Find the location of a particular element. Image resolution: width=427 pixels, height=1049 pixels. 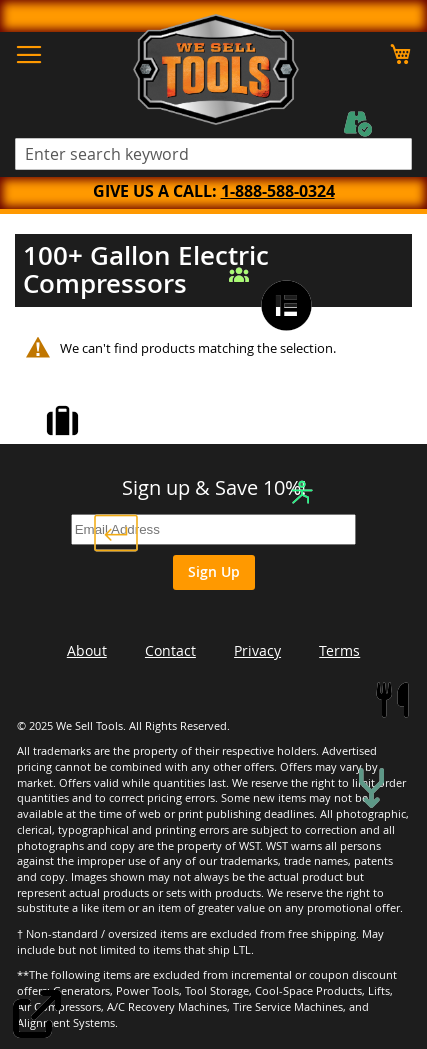

elementor website builder logo is located at coordinates (286, 305).